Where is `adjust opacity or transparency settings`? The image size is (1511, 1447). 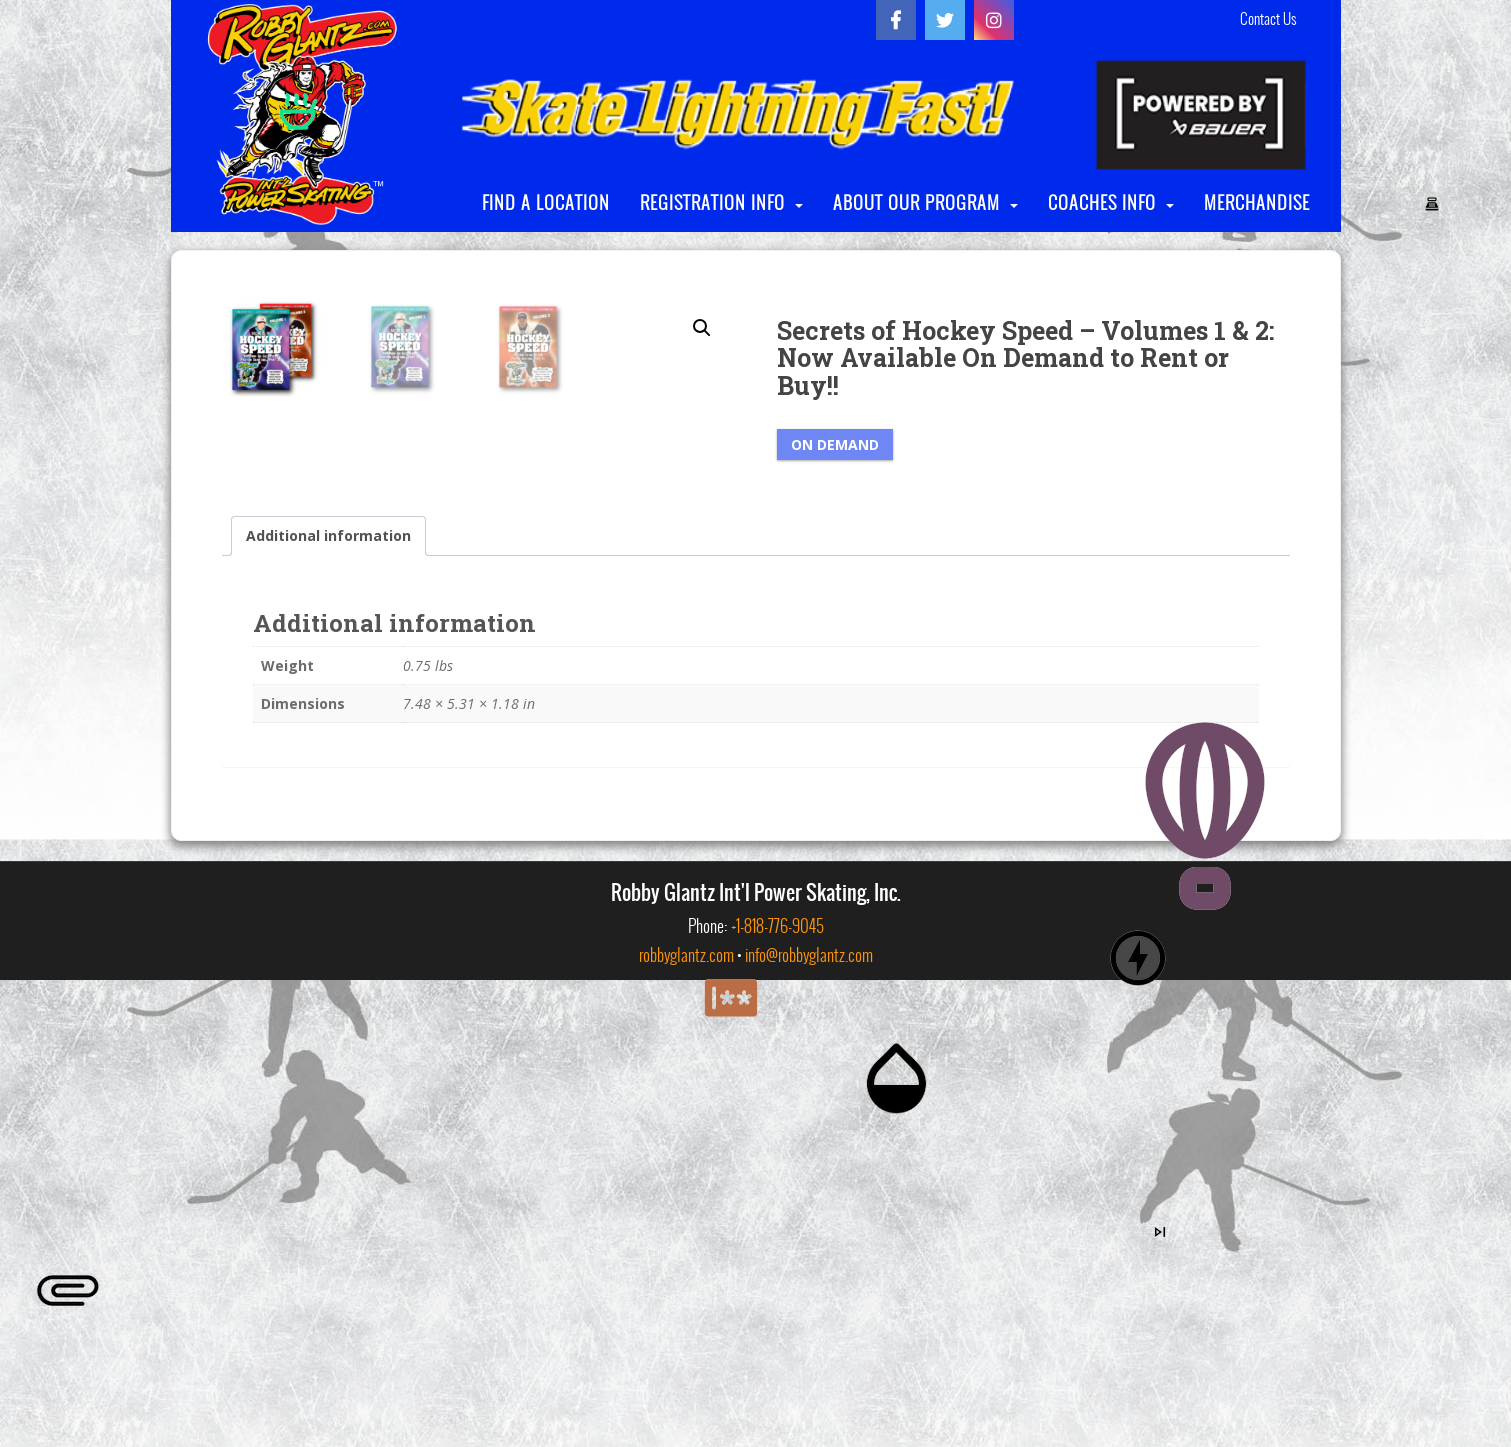 adjust opacity or transparency settings is located at coordinates (896, 1077).